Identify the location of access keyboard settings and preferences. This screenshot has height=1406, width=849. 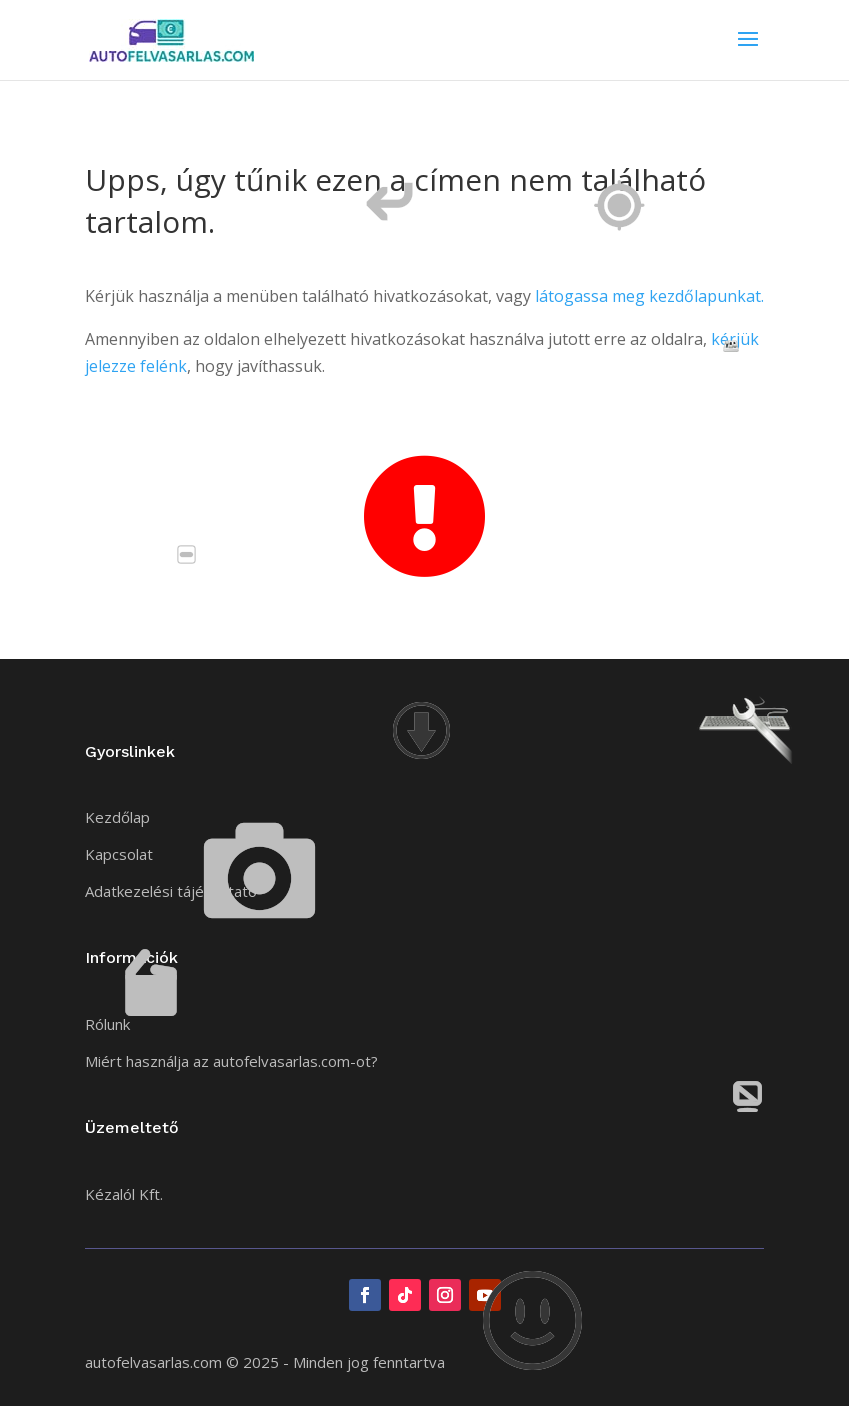
(744, 713).